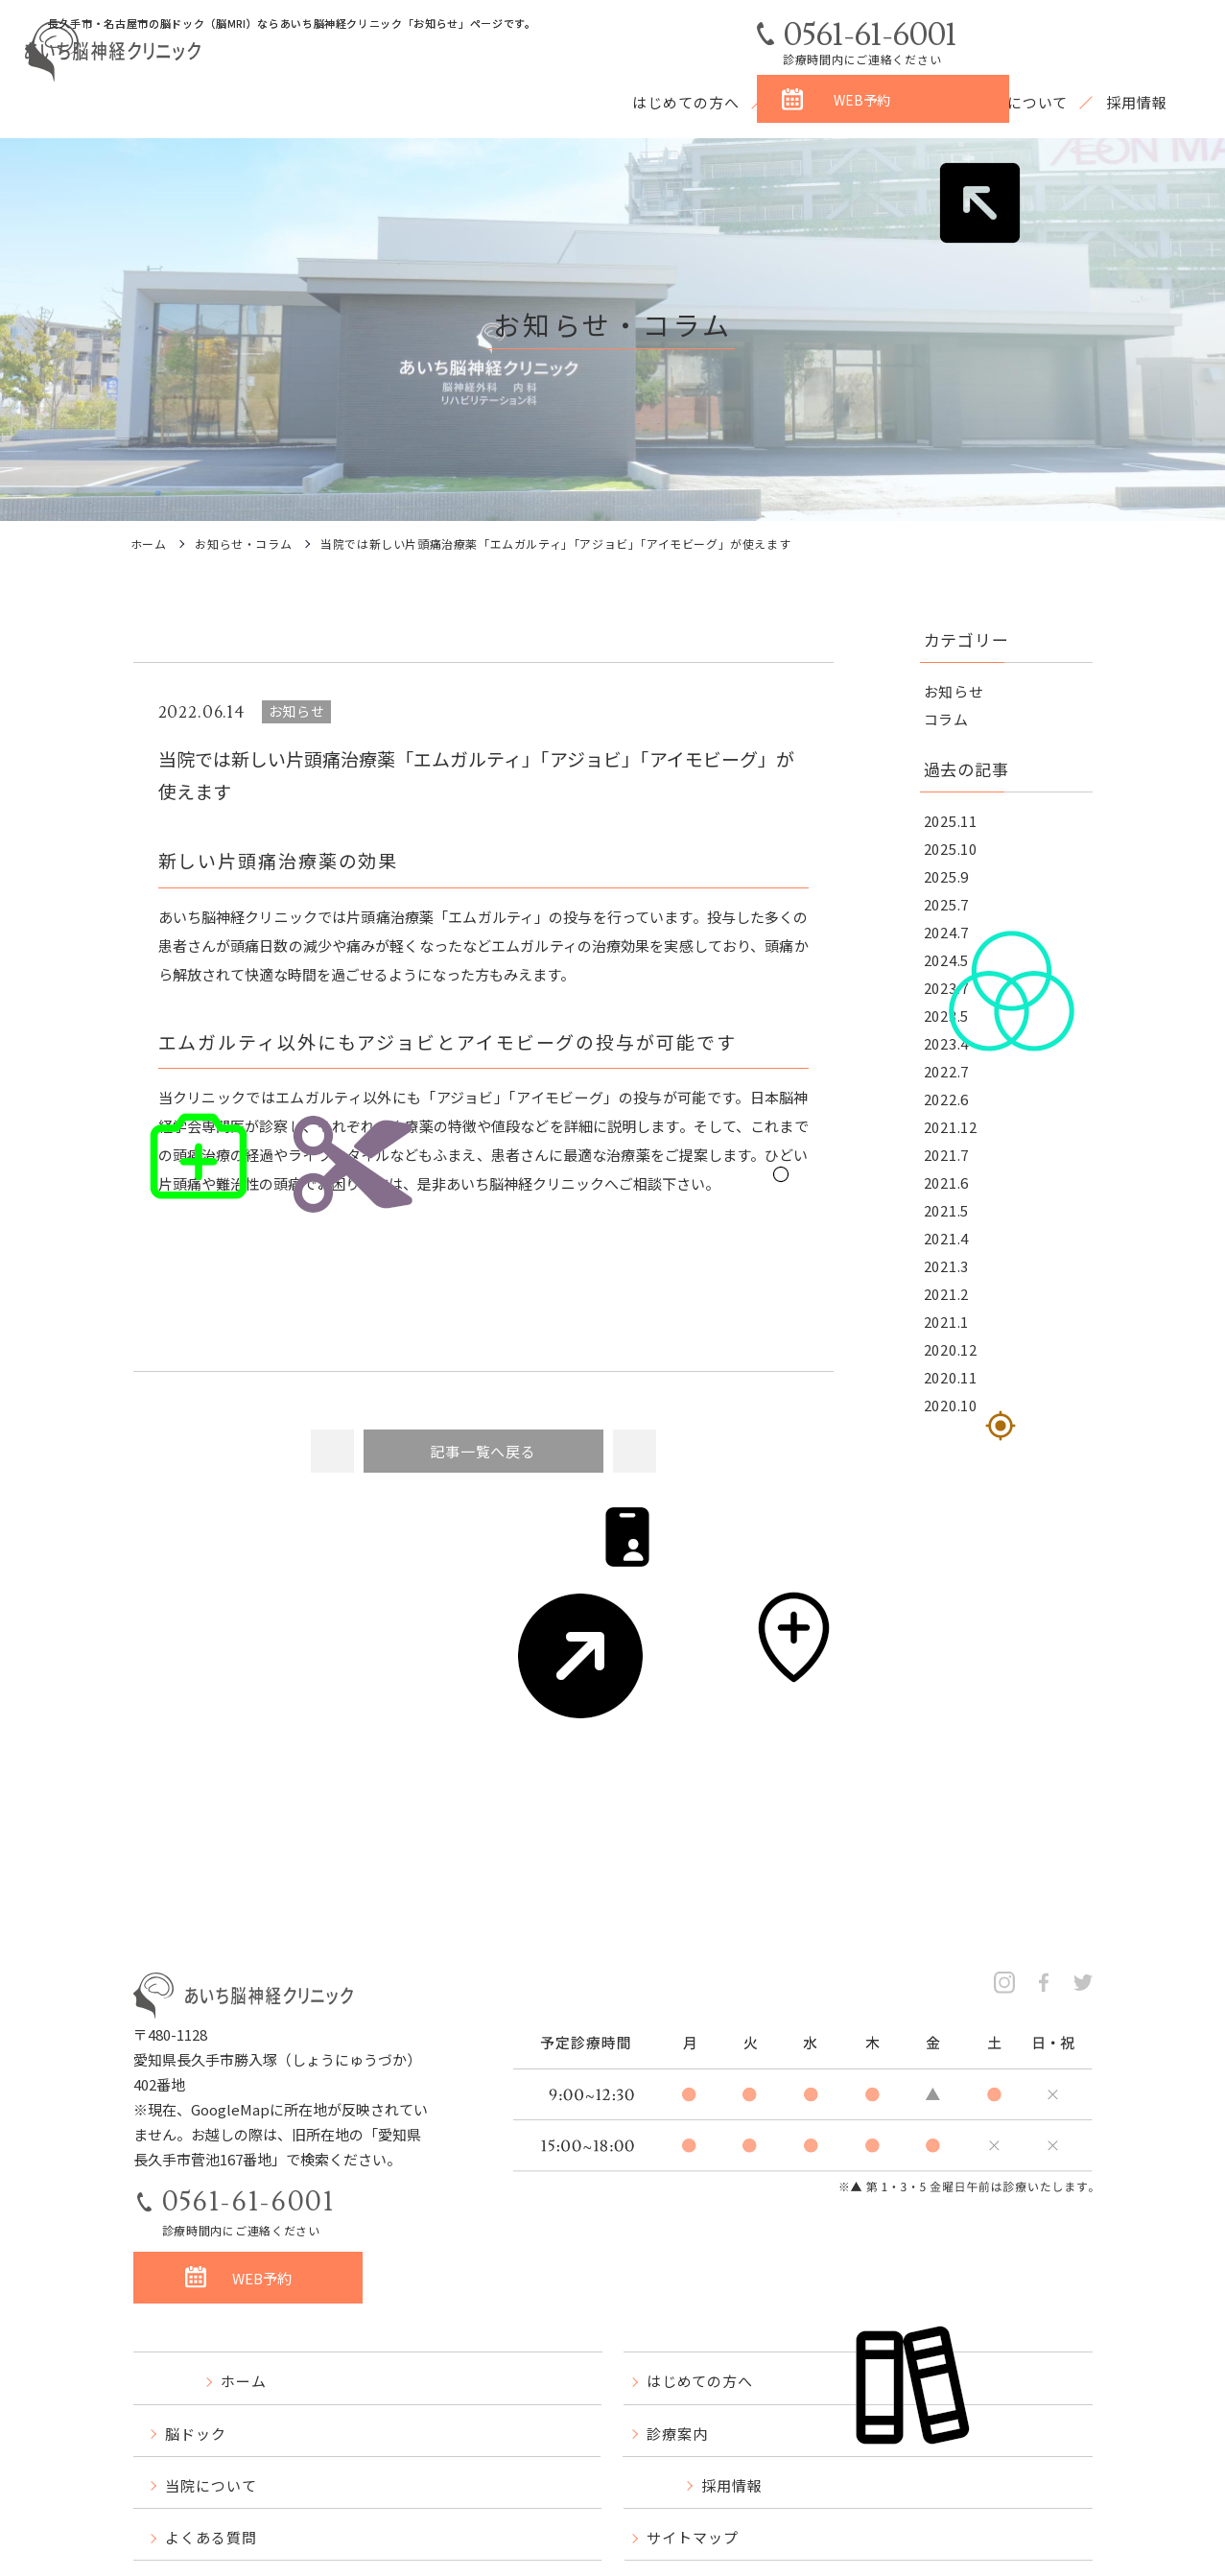 Image resolution: width=1225 pixels, height=2576 pixels. I want to click on cut selected content, so click(350, 1164).